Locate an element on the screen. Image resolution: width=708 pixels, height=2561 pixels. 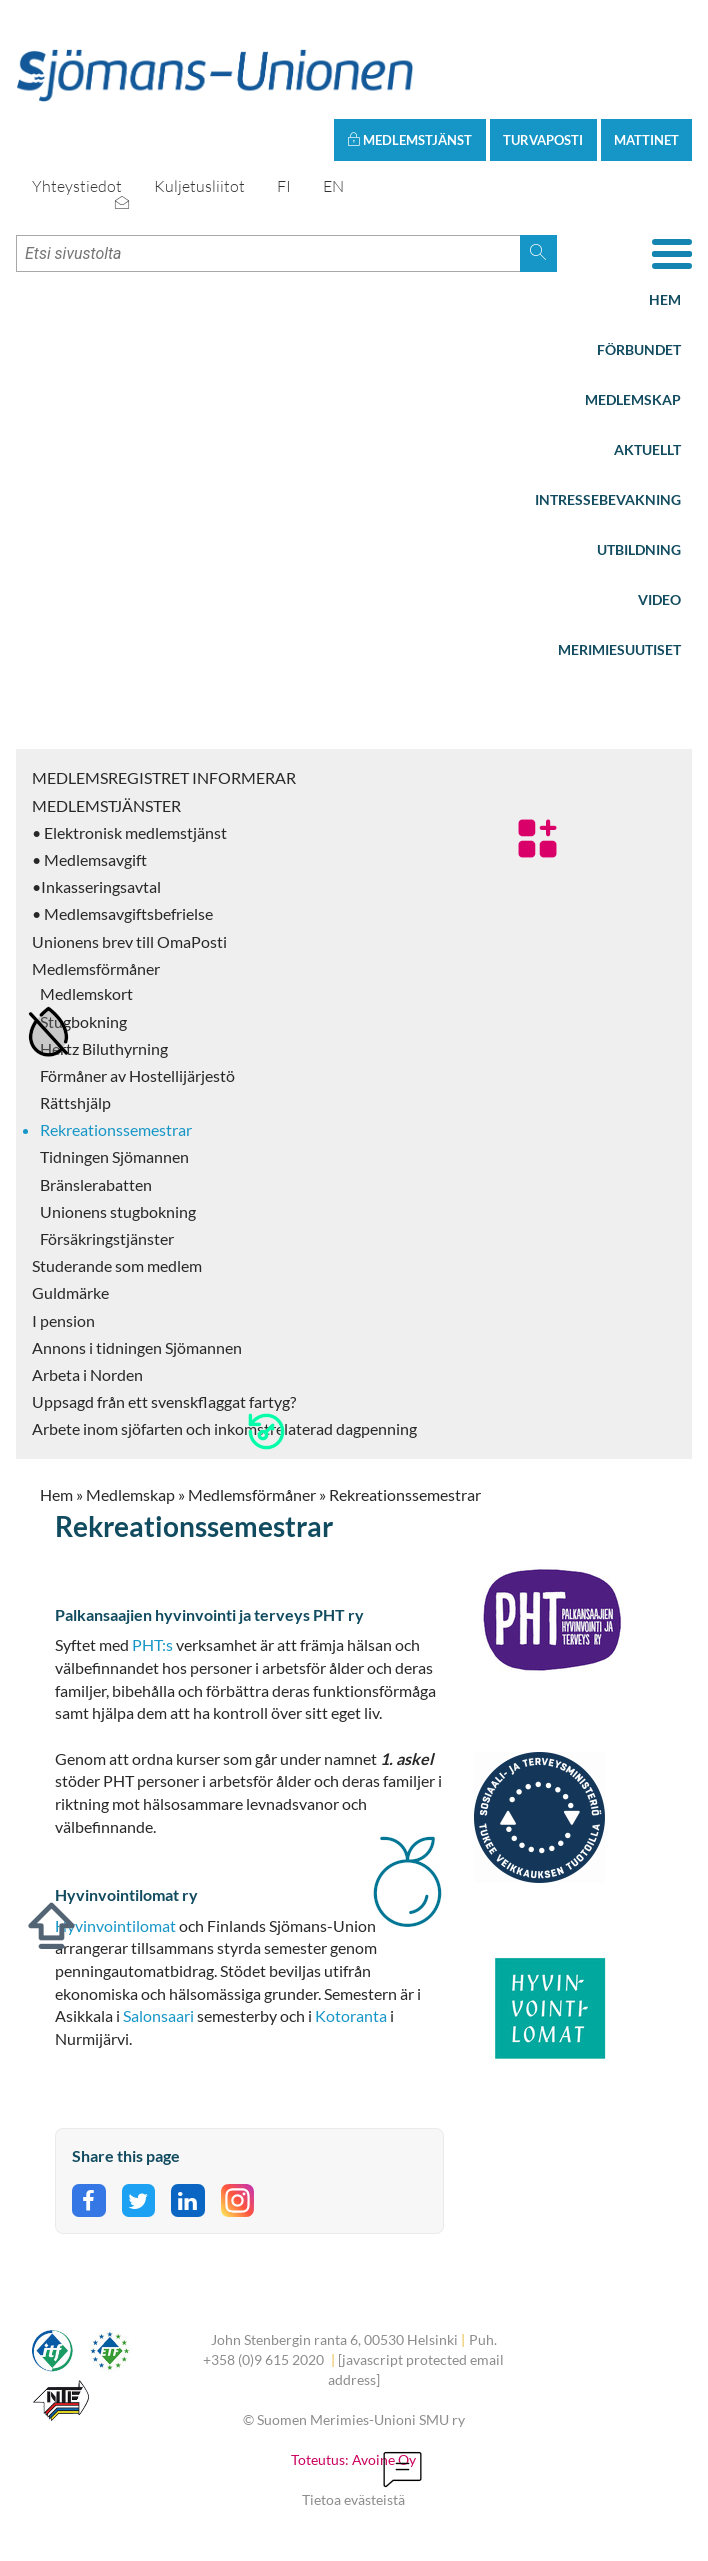
rotate or reset encryption key is located at coordinates (266, 1431).